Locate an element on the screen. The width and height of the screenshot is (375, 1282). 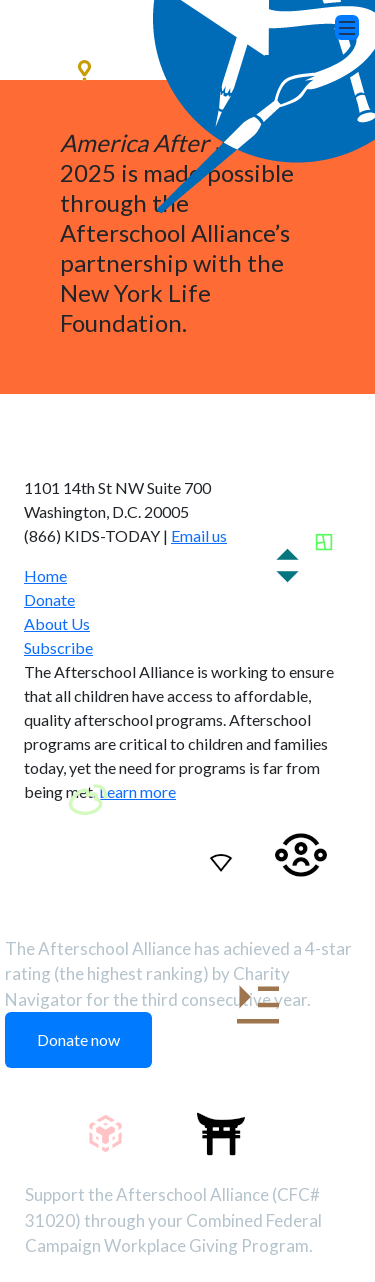
jinja templating engine logo is located at coordinates (221, 1134).